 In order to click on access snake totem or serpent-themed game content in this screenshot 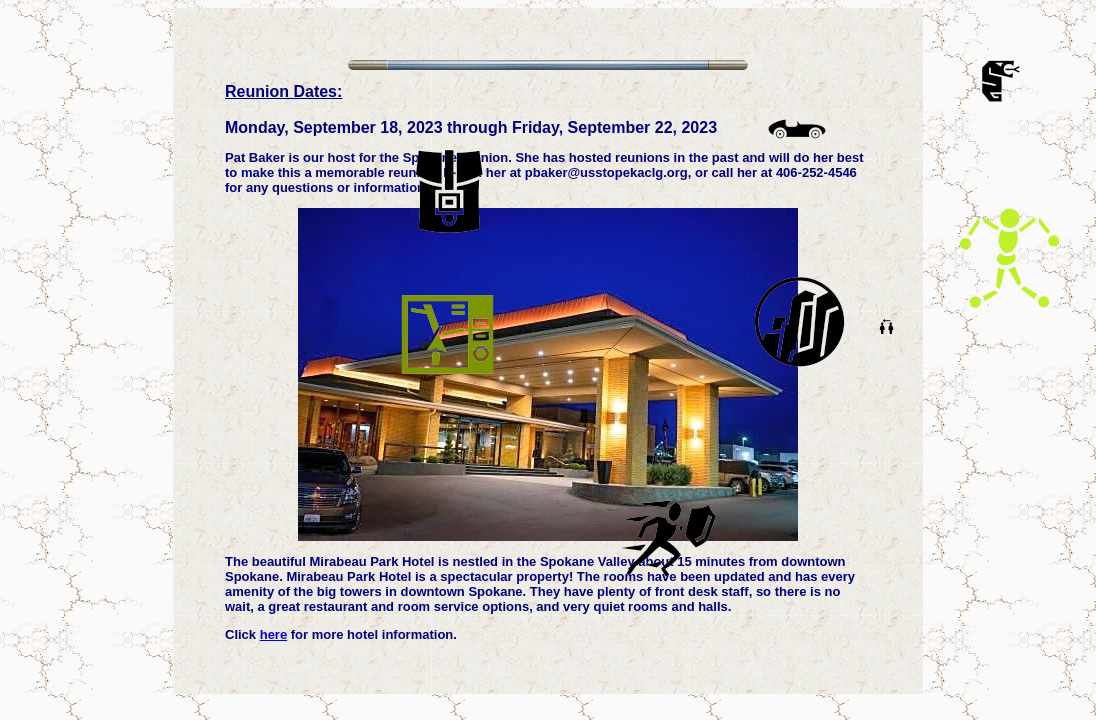, I will do `click(999, 81)`.